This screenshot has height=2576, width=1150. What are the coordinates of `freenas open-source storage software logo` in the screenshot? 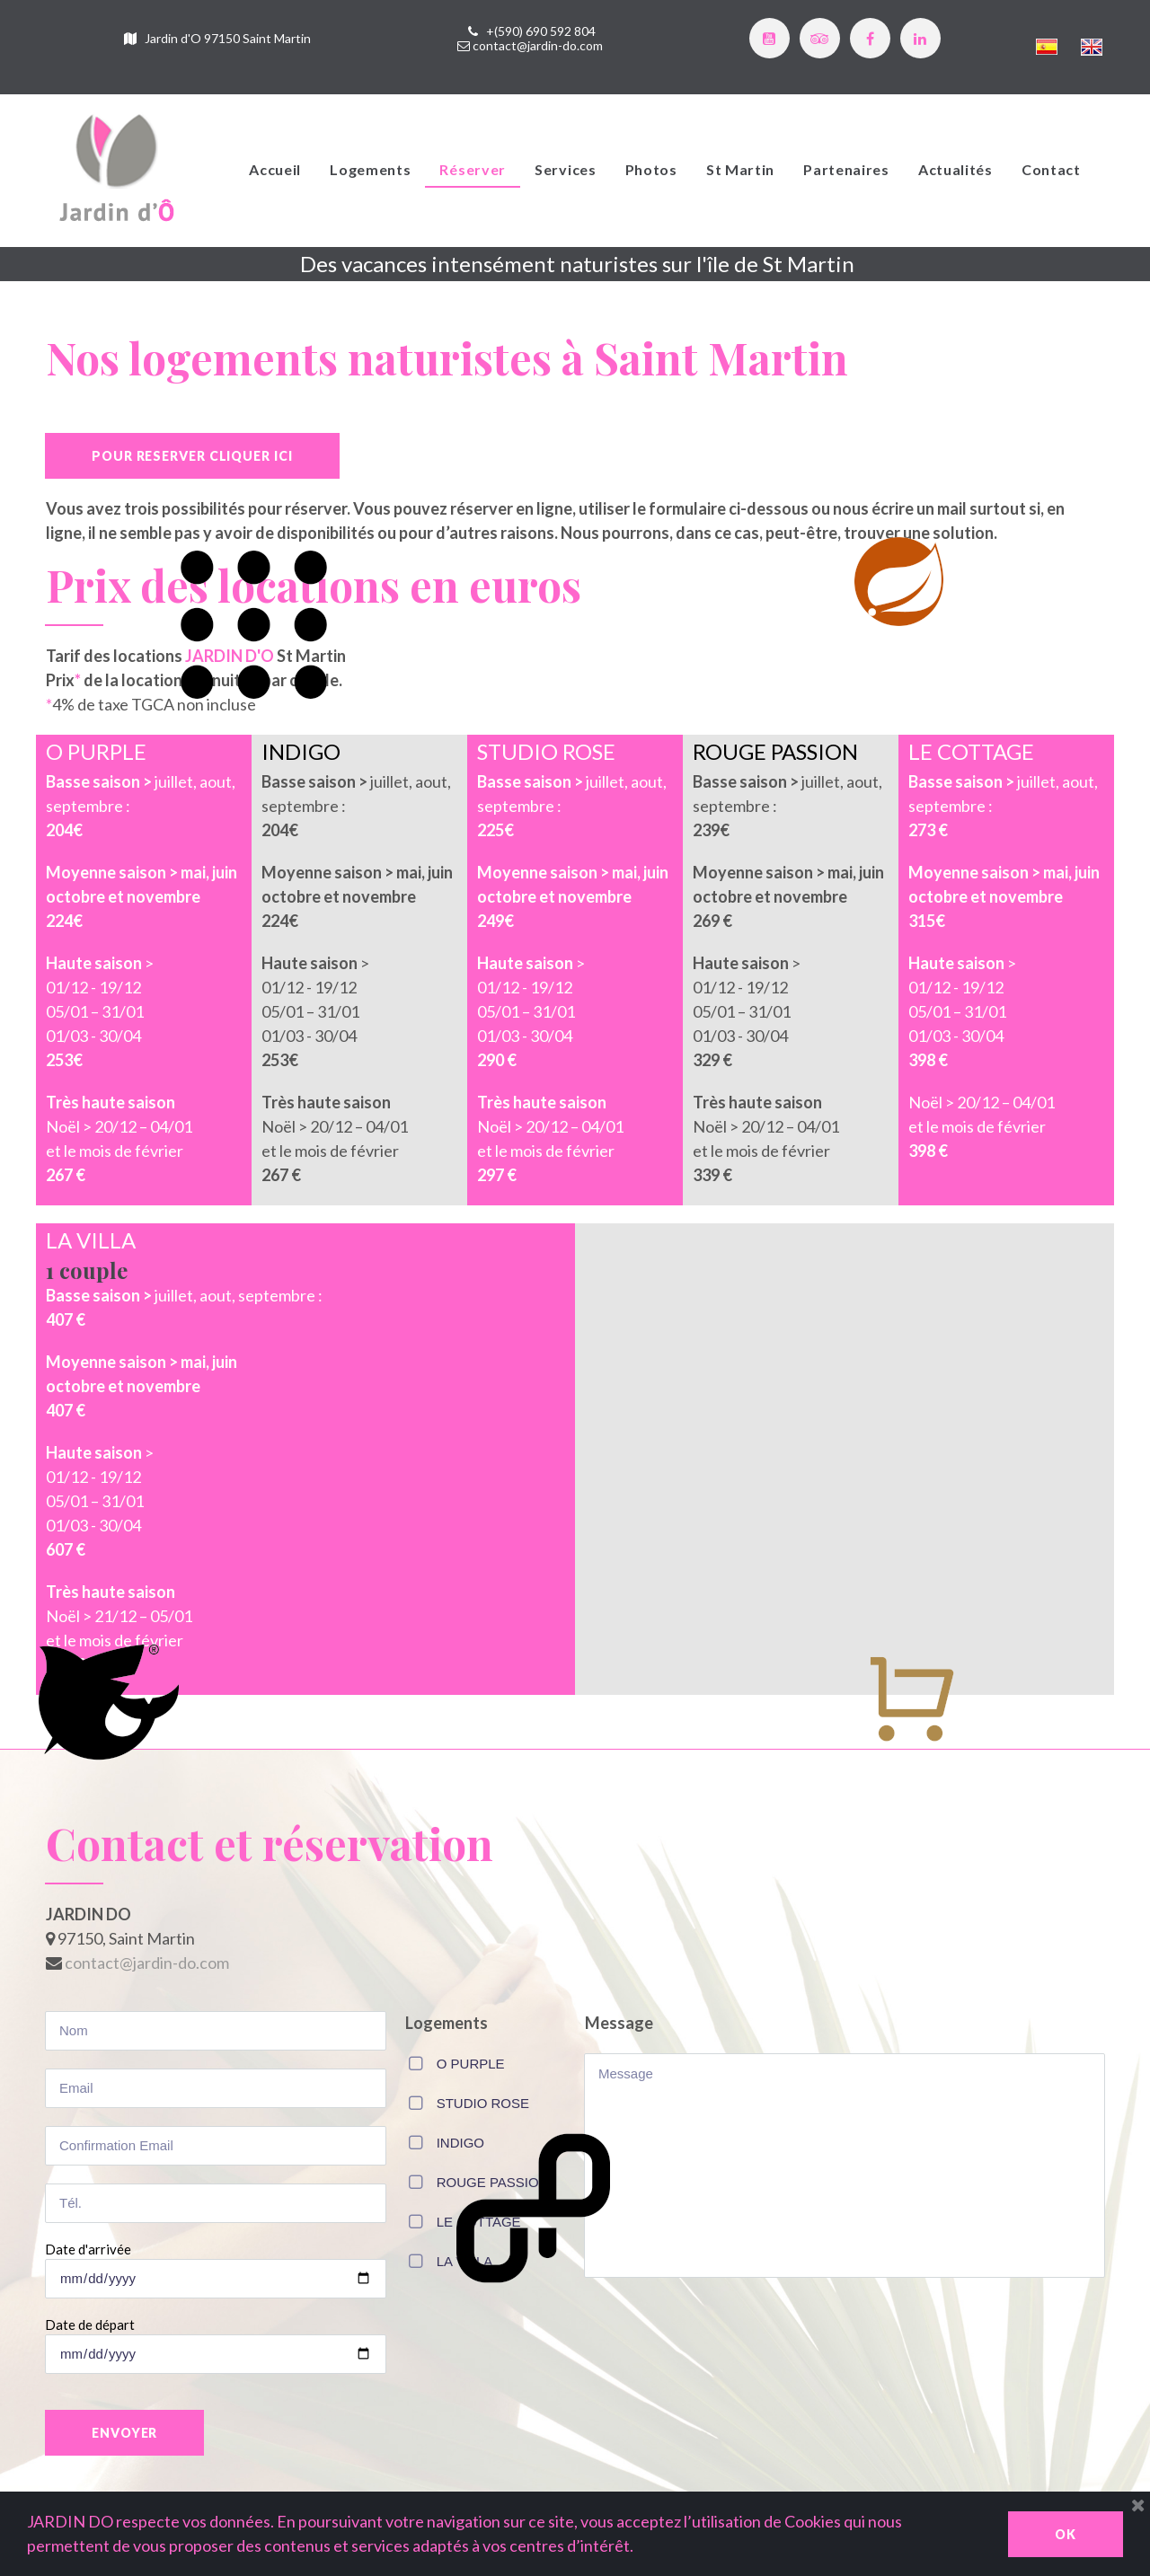 It's located at (109, 1702).